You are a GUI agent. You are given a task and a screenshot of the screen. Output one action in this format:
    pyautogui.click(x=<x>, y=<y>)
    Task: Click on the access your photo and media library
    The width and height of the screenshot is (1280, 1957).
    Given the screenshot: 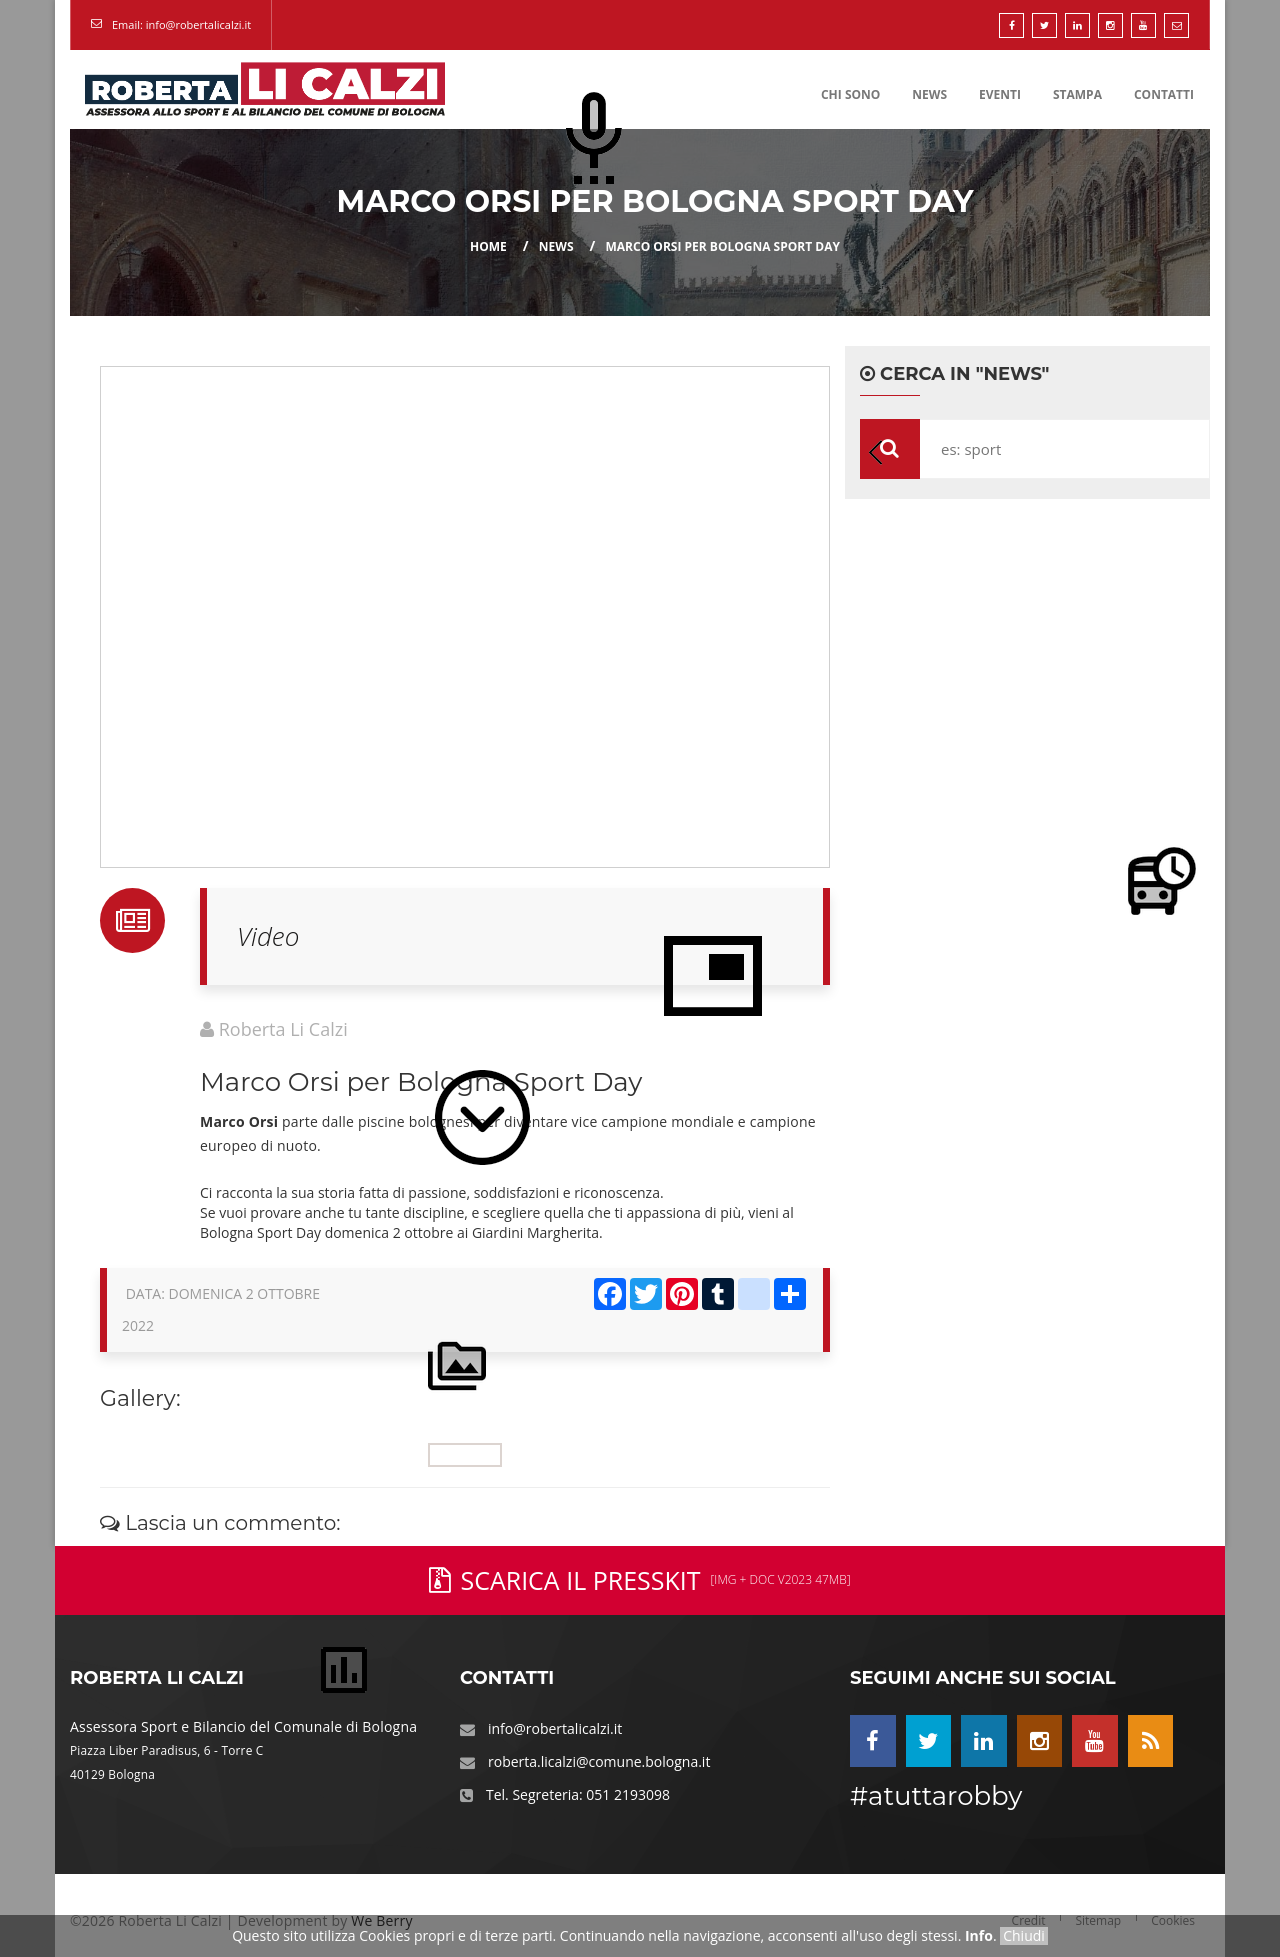 What is the action you would take?
    pyautogui.click(x=457, y=1366)
    